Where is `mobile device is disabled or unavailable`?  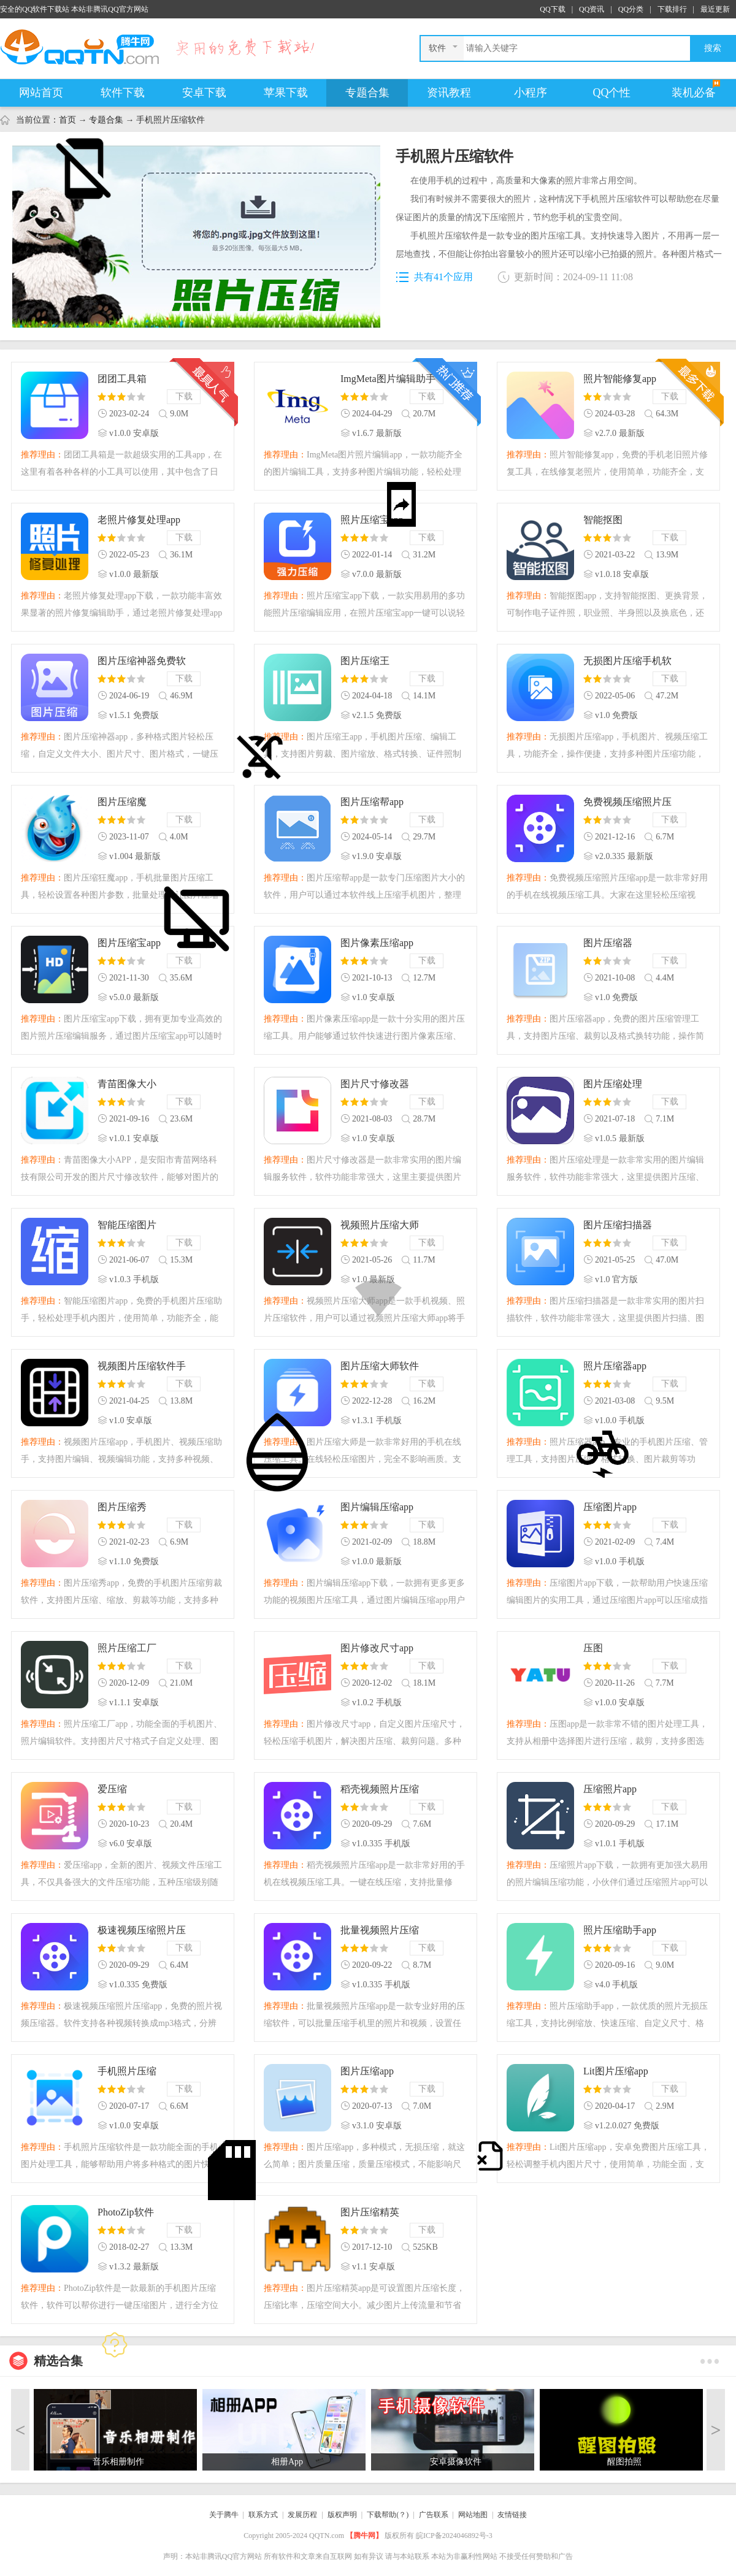
mobile device is disabled or unavailable is located at coordinates (84, 169).